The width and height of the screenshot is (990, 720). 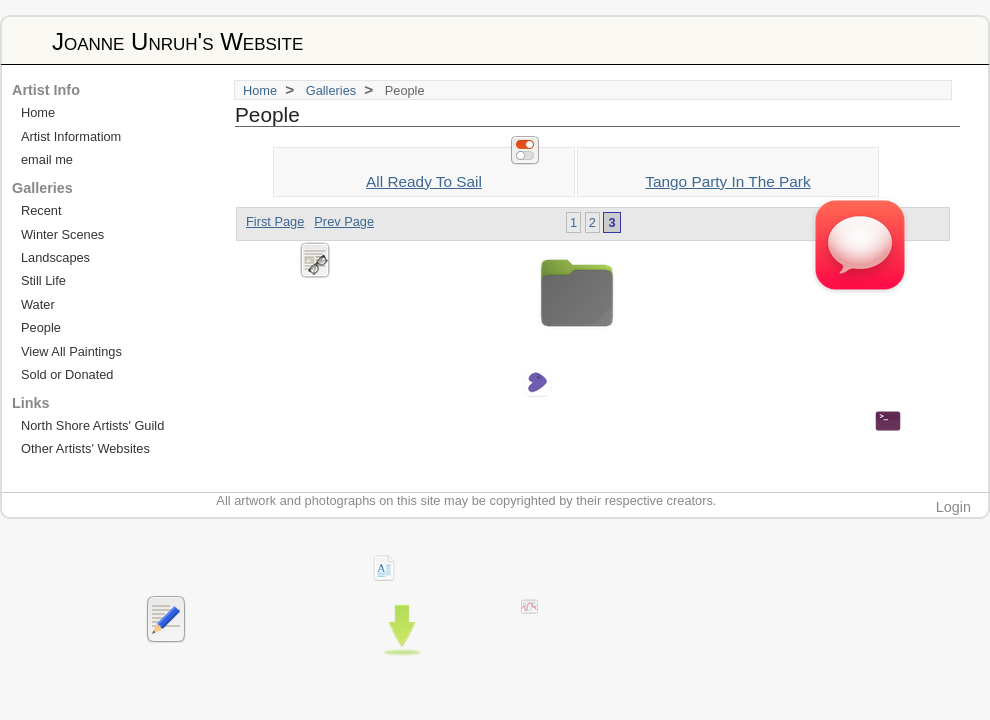 What do you see at coordinates (525, 150) in the screenshot?
I see `open gnome tweaks to customize system settings` at bounding box center [525, 150].